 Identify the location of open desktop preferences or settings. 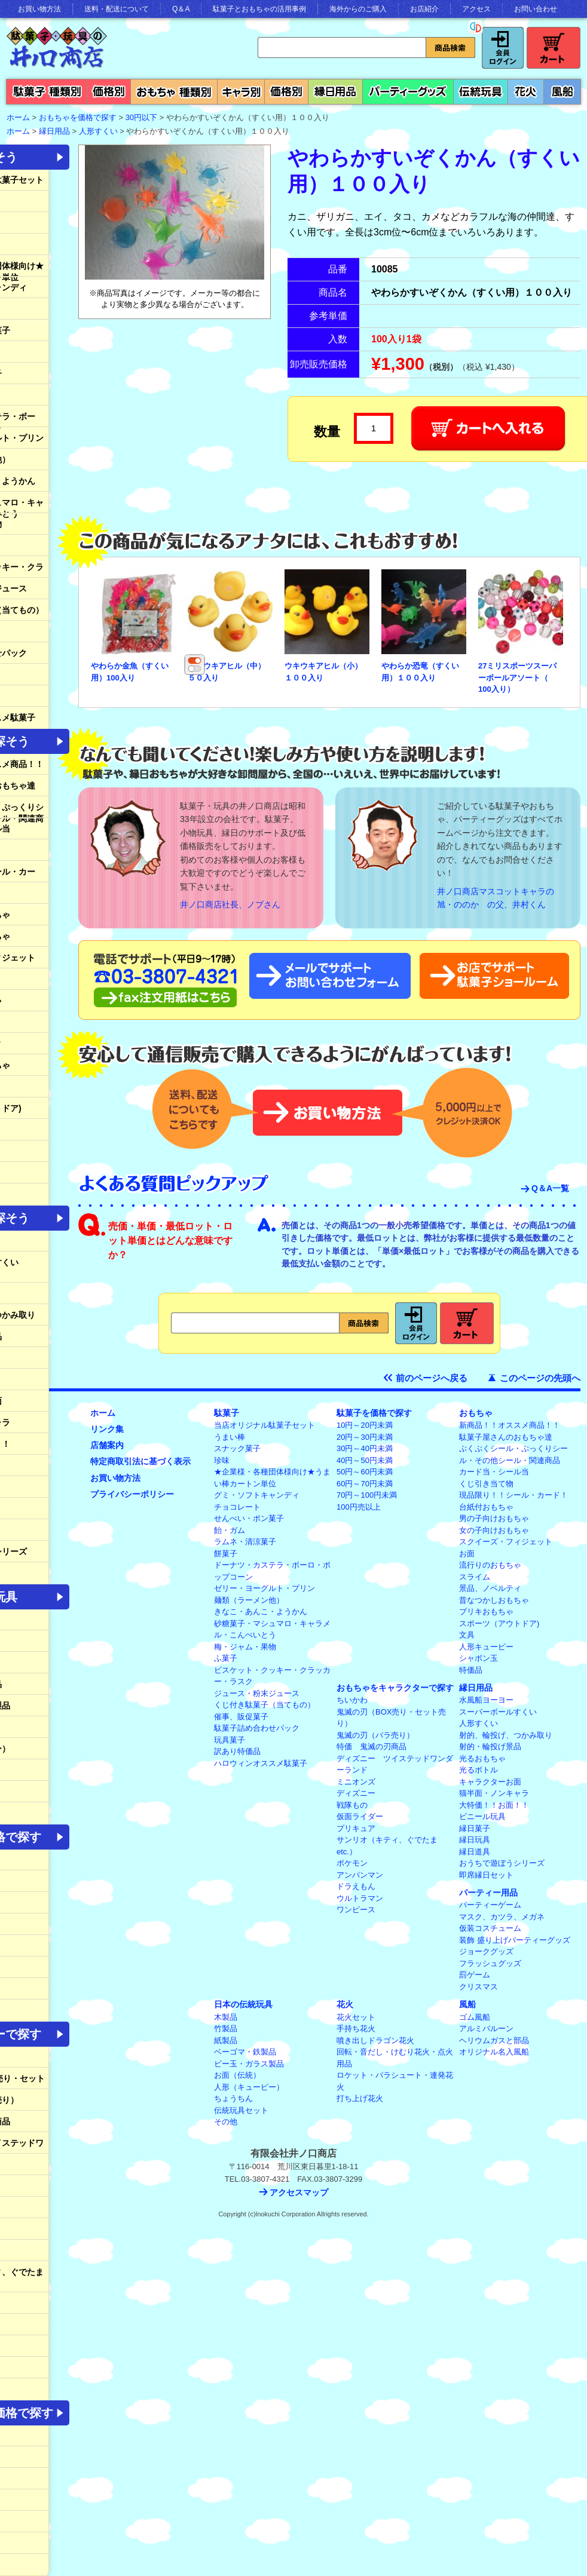
(194, 664).